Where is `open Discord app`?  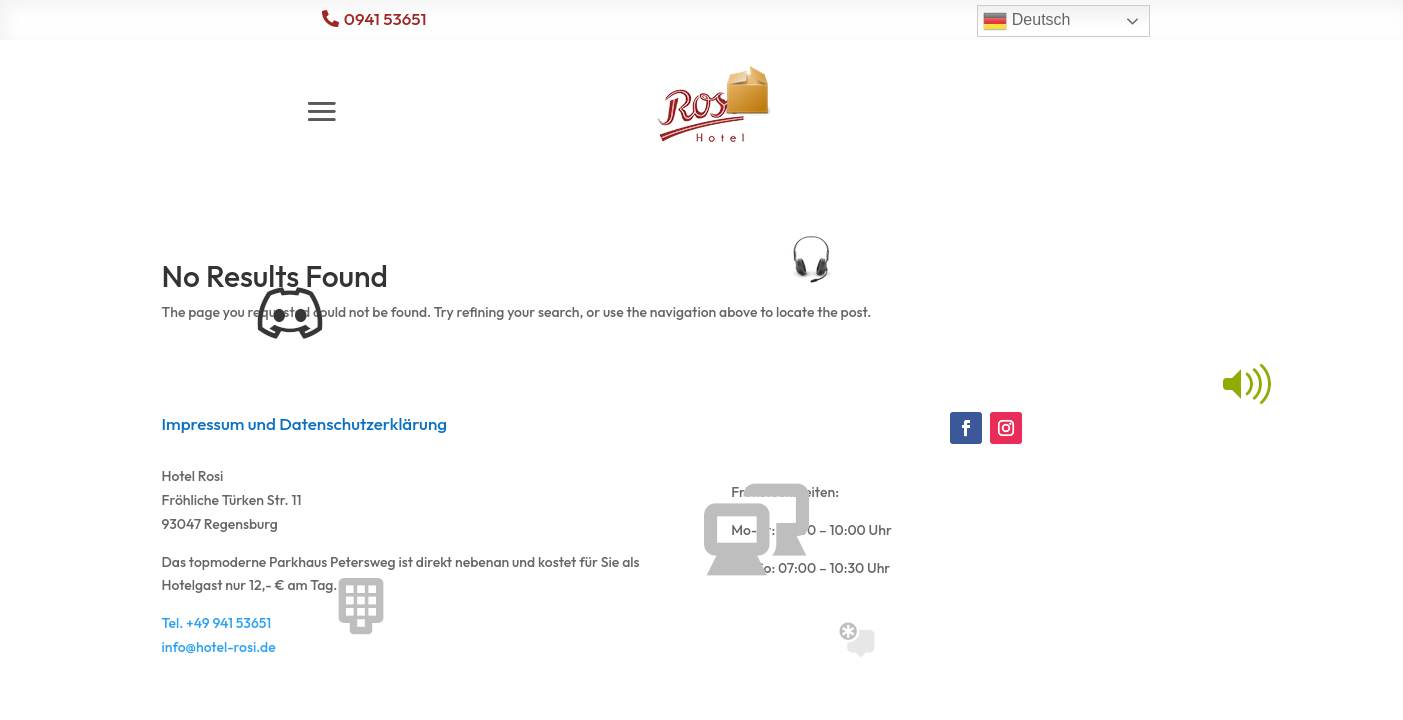 open Discord app is located at coordinates (290, 313).